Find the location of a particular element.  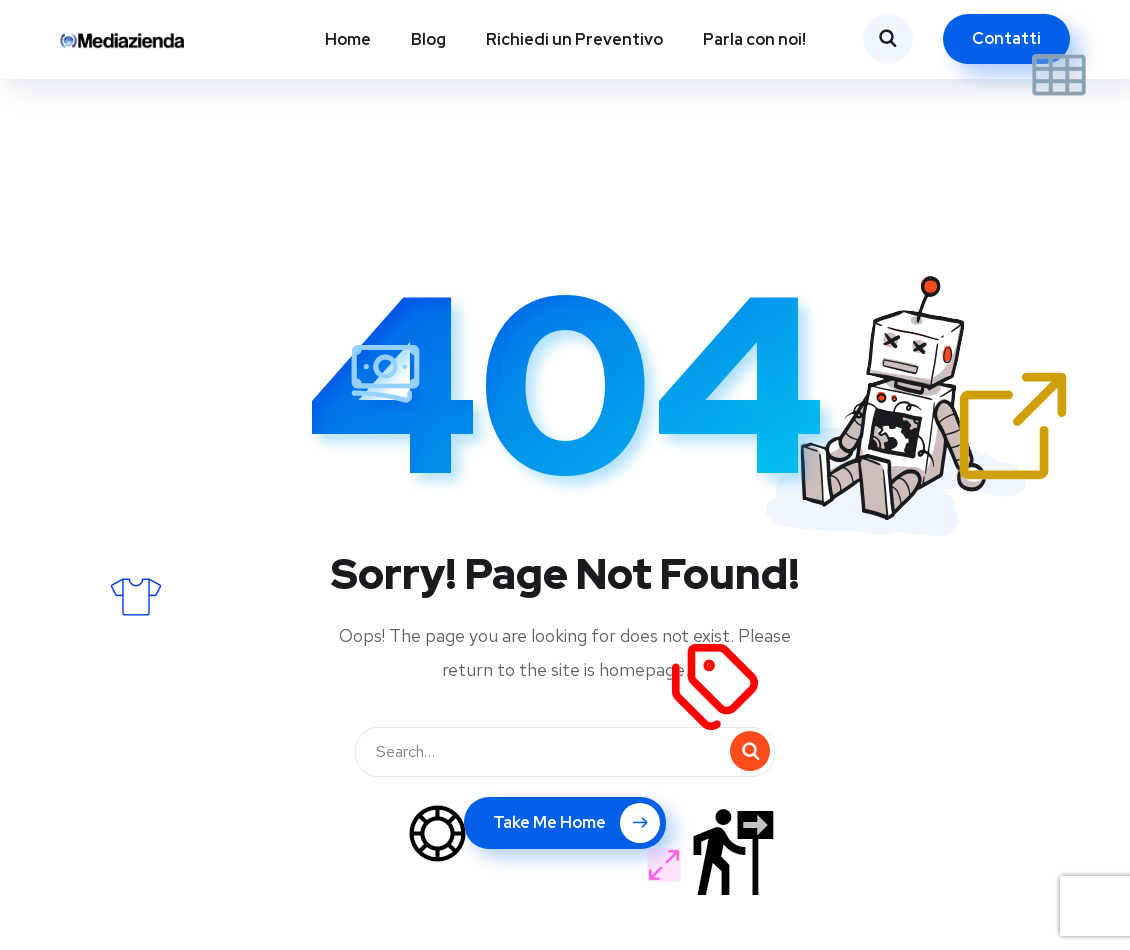

browse clothing or apparel items is located at coordinates (136, 597).